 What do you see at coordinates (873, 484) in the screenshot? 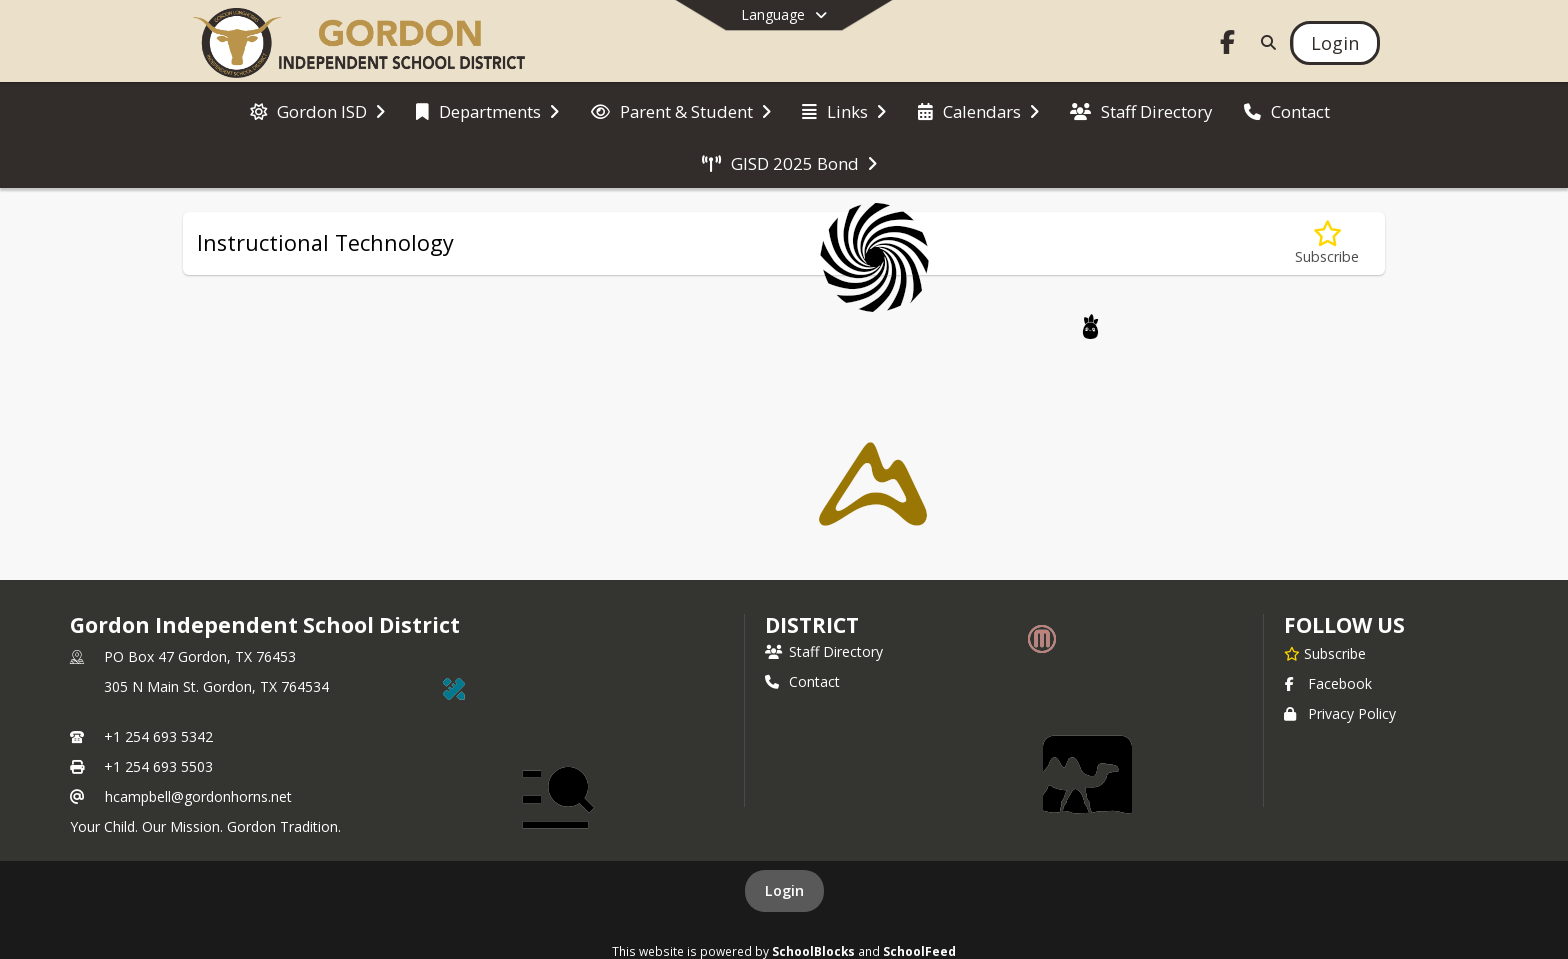
I see `open the AllTrails app` at bounding box center [873, 484].